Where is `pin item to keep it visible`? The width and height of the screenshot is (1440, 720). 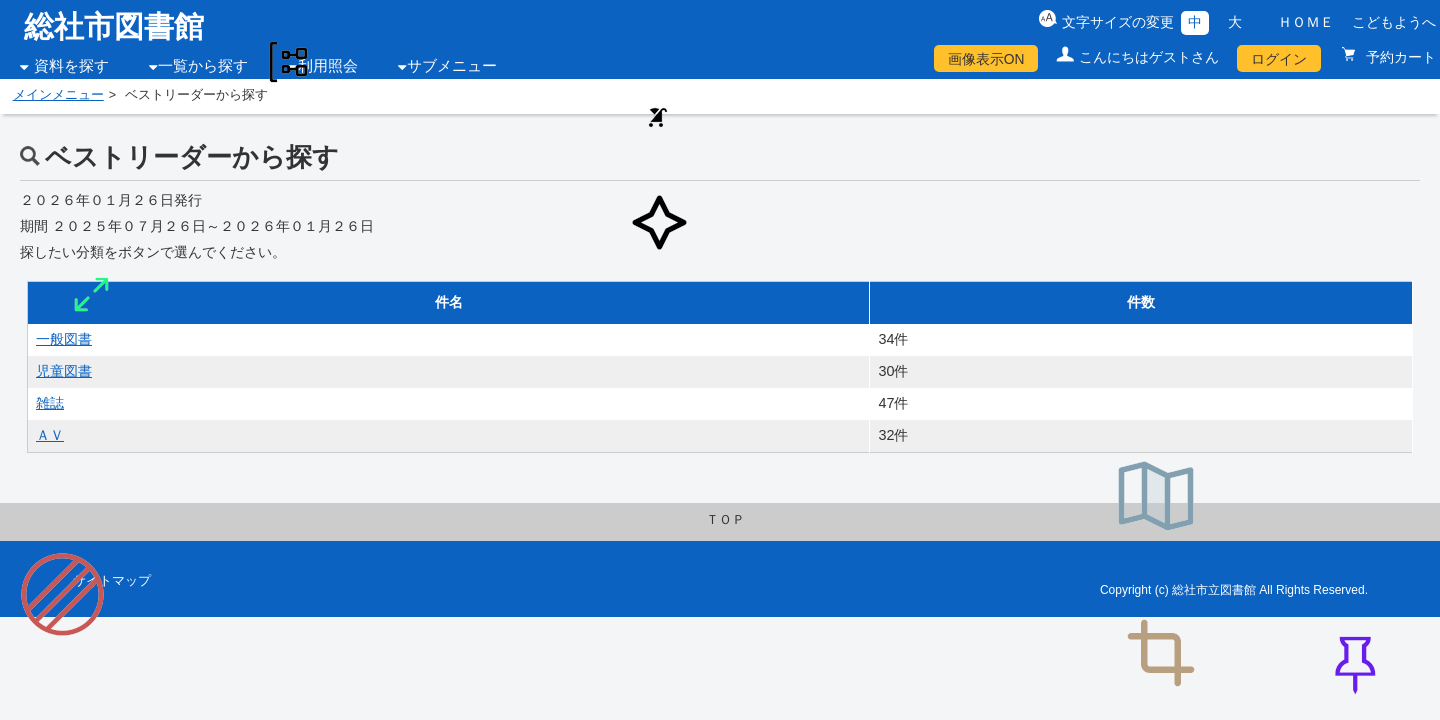
pin item to keep it visible is located at coordinates (1357, 663).